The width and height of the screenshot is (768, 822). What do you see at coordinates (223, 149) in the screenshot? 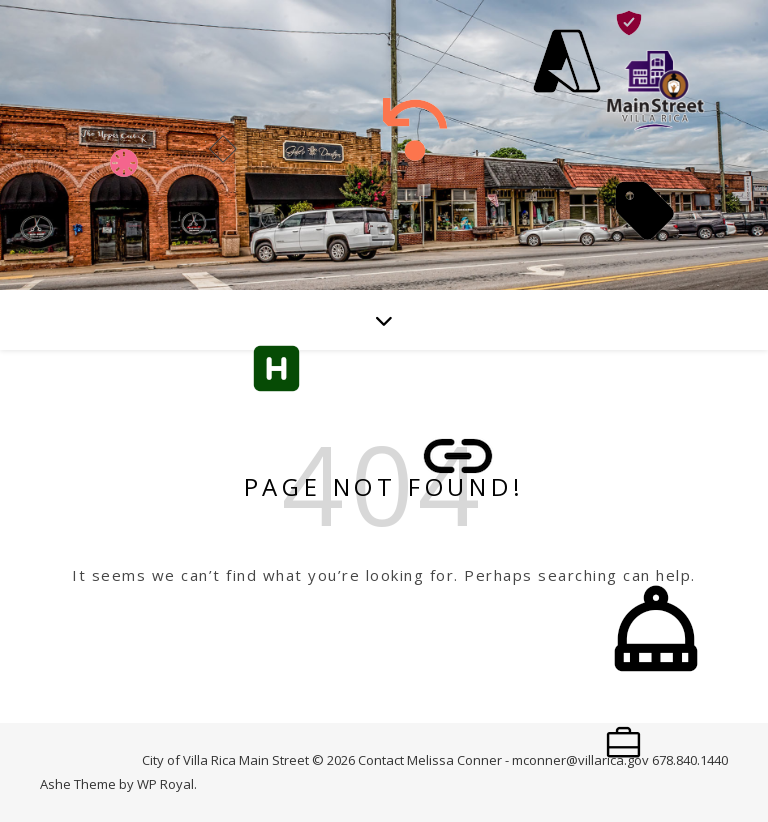
I see `indicates premium or exclusive content` at bounding box center [223, 149].